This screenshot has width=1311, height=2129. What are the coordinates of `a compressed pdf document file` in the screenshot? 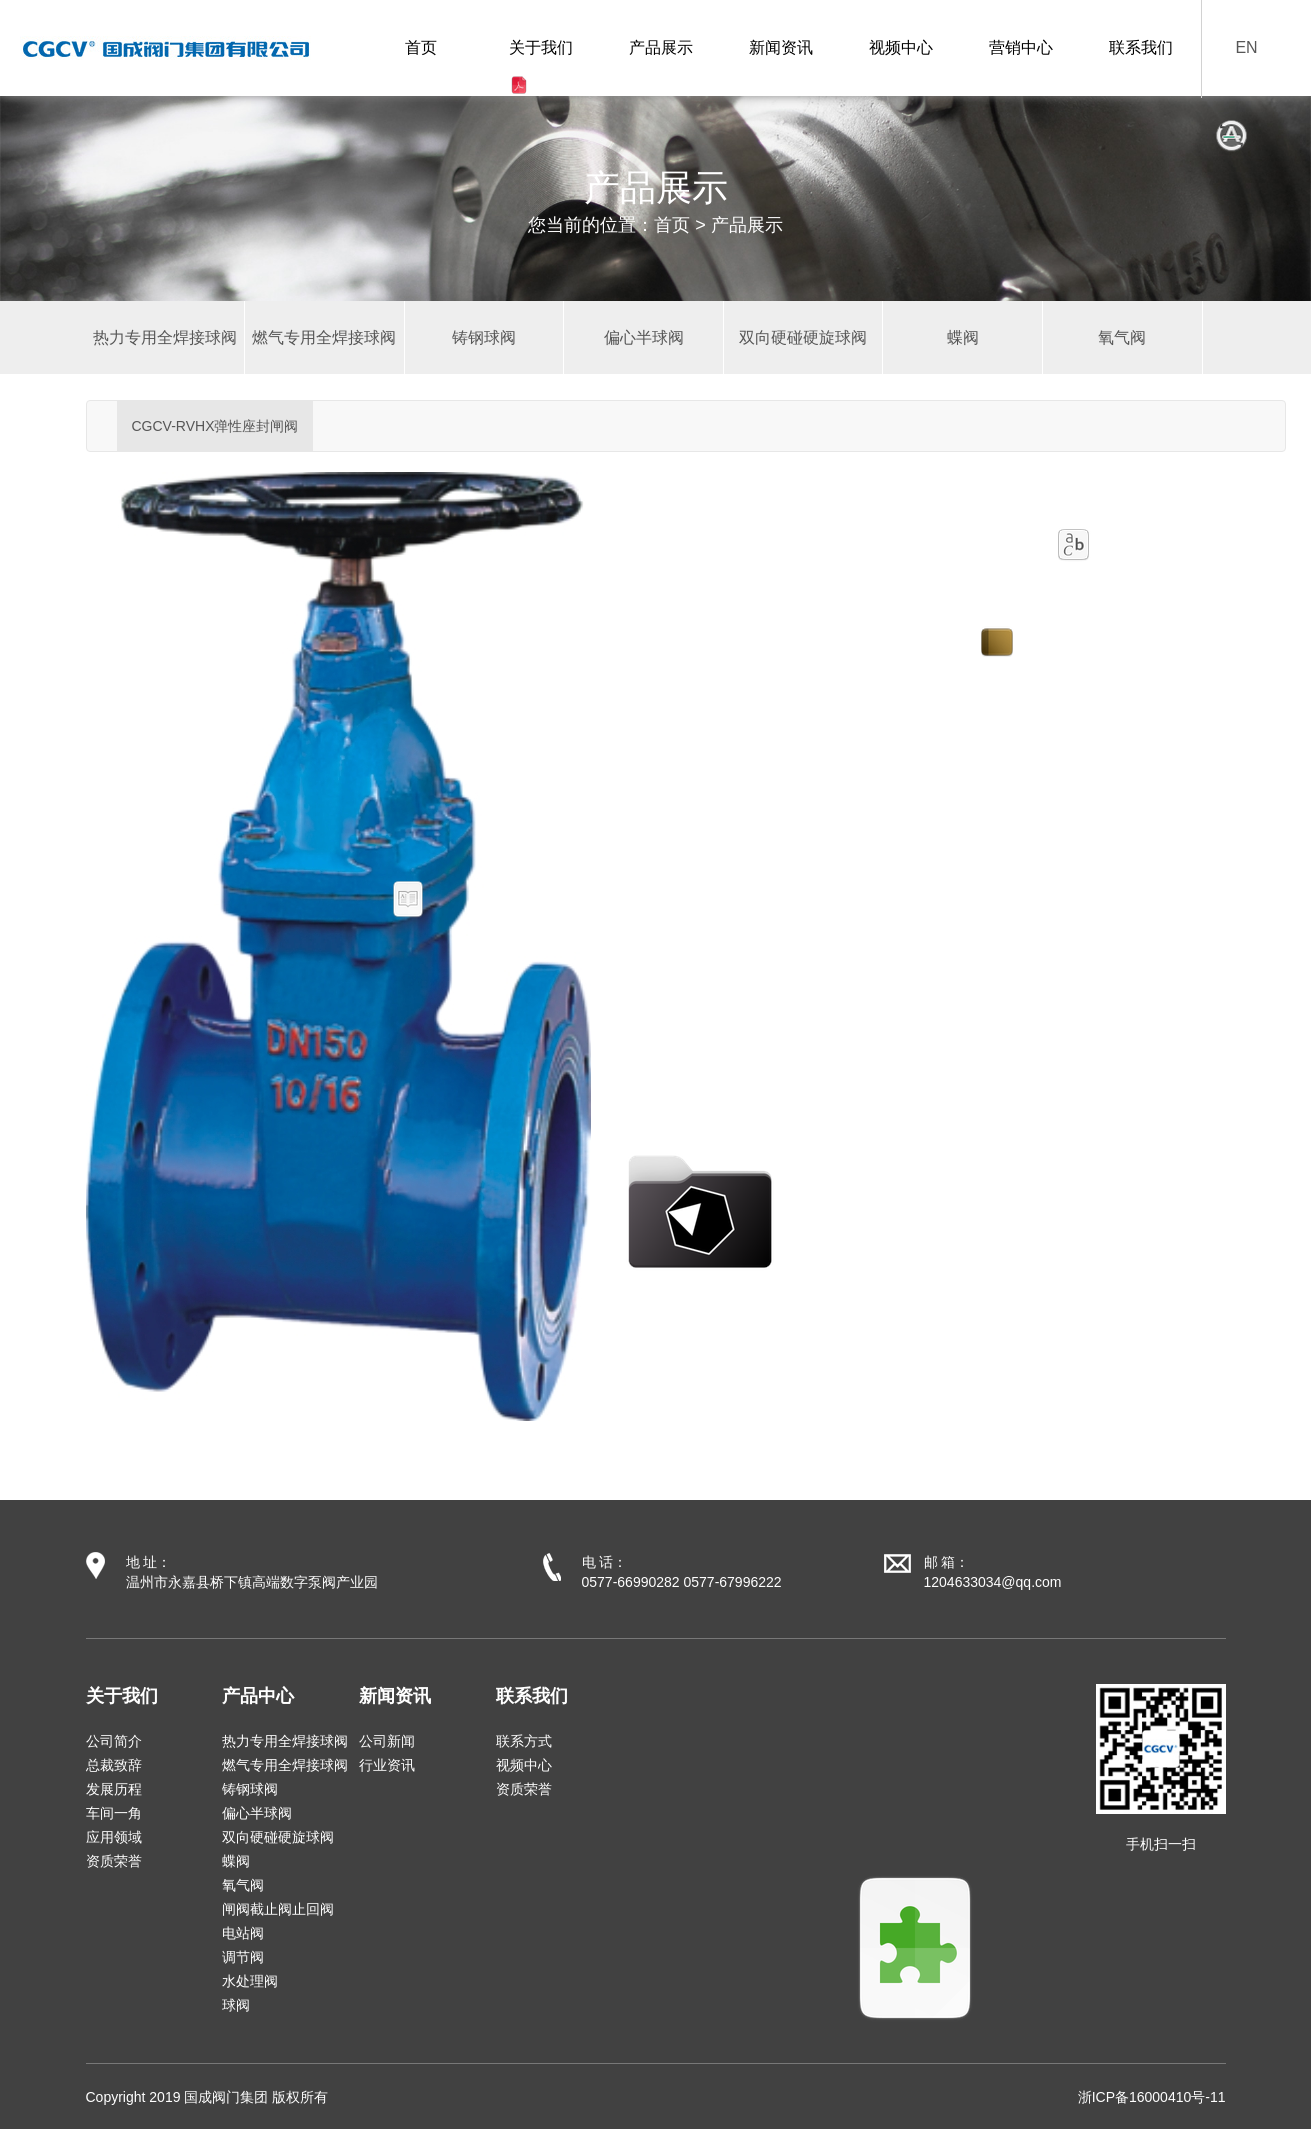 It's located at (519, 85).